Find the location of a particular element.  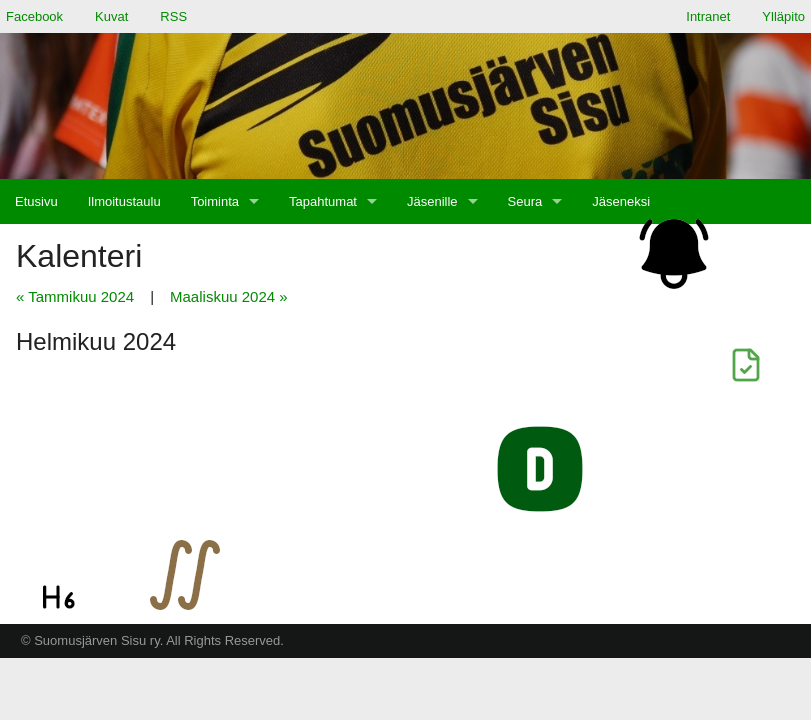

format text as heading level 6 is located at coordinates (58, 597).